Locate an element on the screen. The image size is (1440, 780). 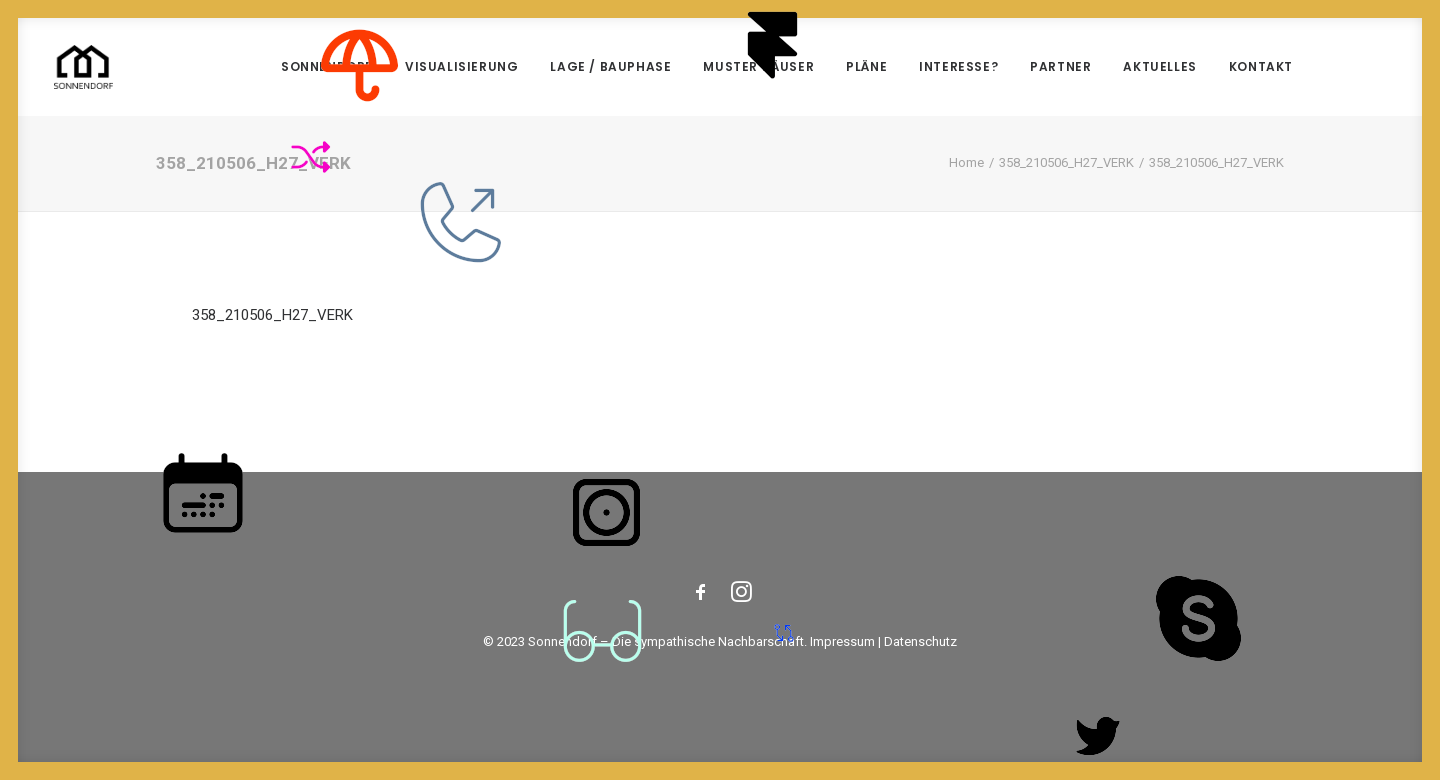
make an outgoing call is located at coordinates (462, 220).